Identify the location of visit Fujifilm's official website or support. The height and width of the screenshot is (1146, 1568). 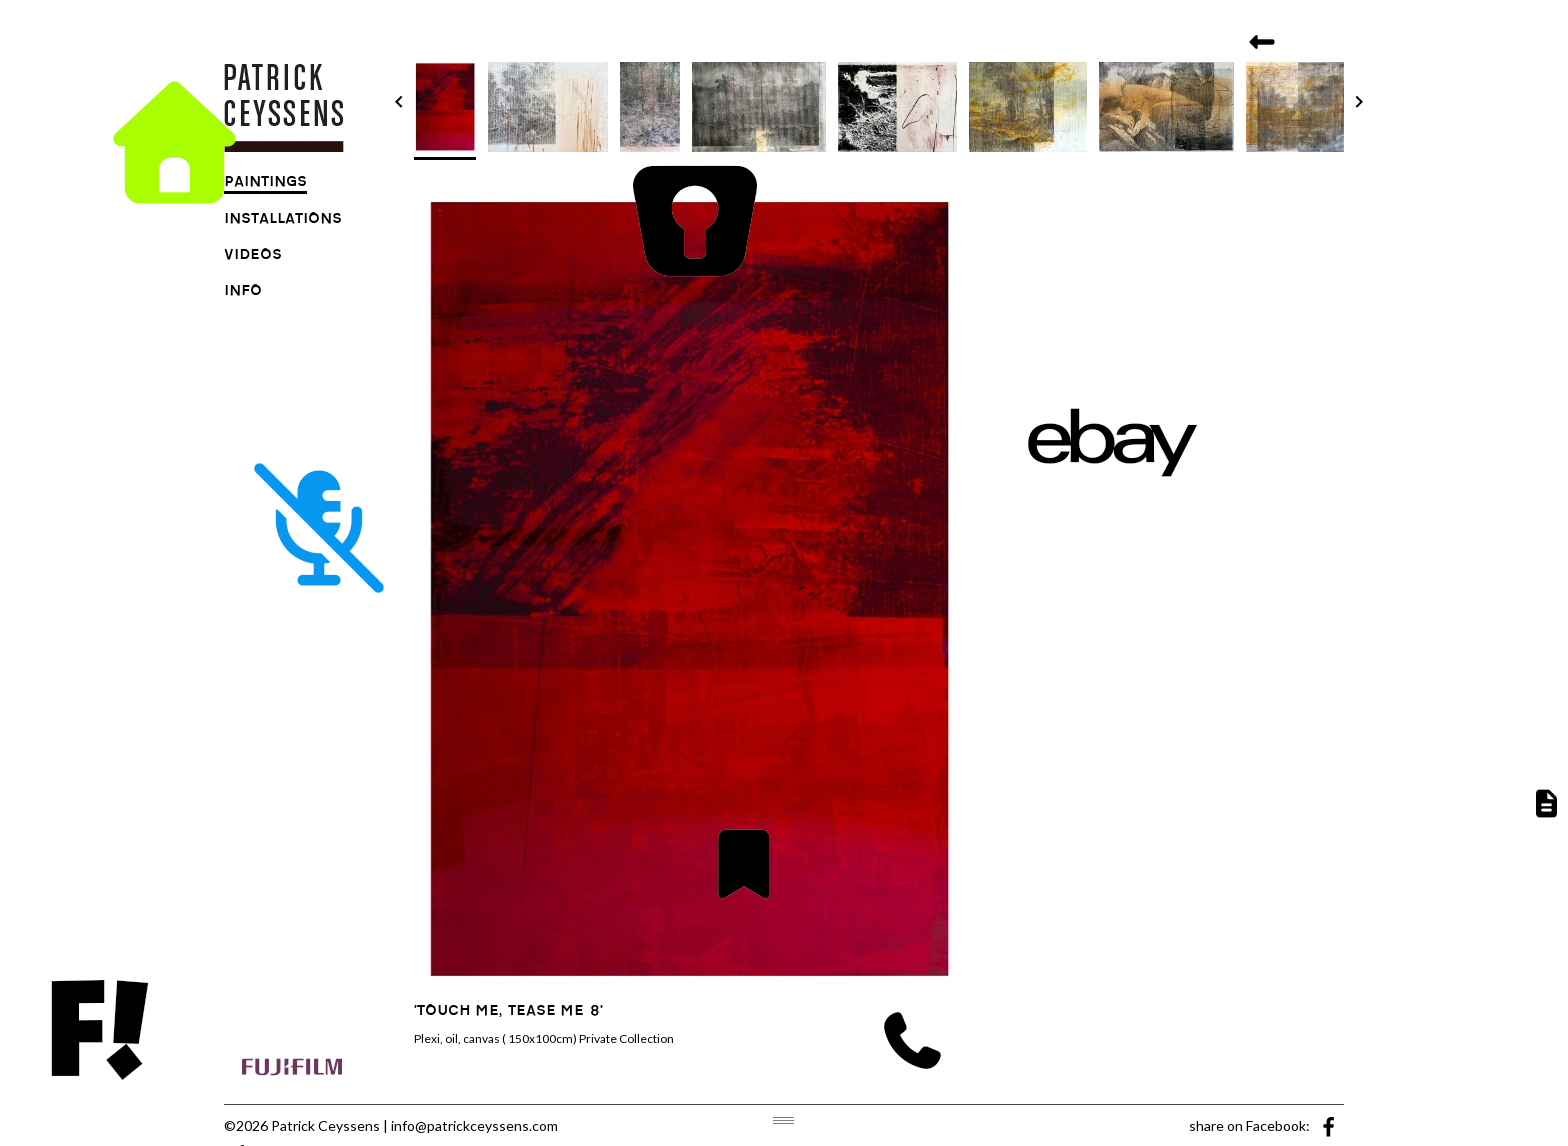
(292, 1067).